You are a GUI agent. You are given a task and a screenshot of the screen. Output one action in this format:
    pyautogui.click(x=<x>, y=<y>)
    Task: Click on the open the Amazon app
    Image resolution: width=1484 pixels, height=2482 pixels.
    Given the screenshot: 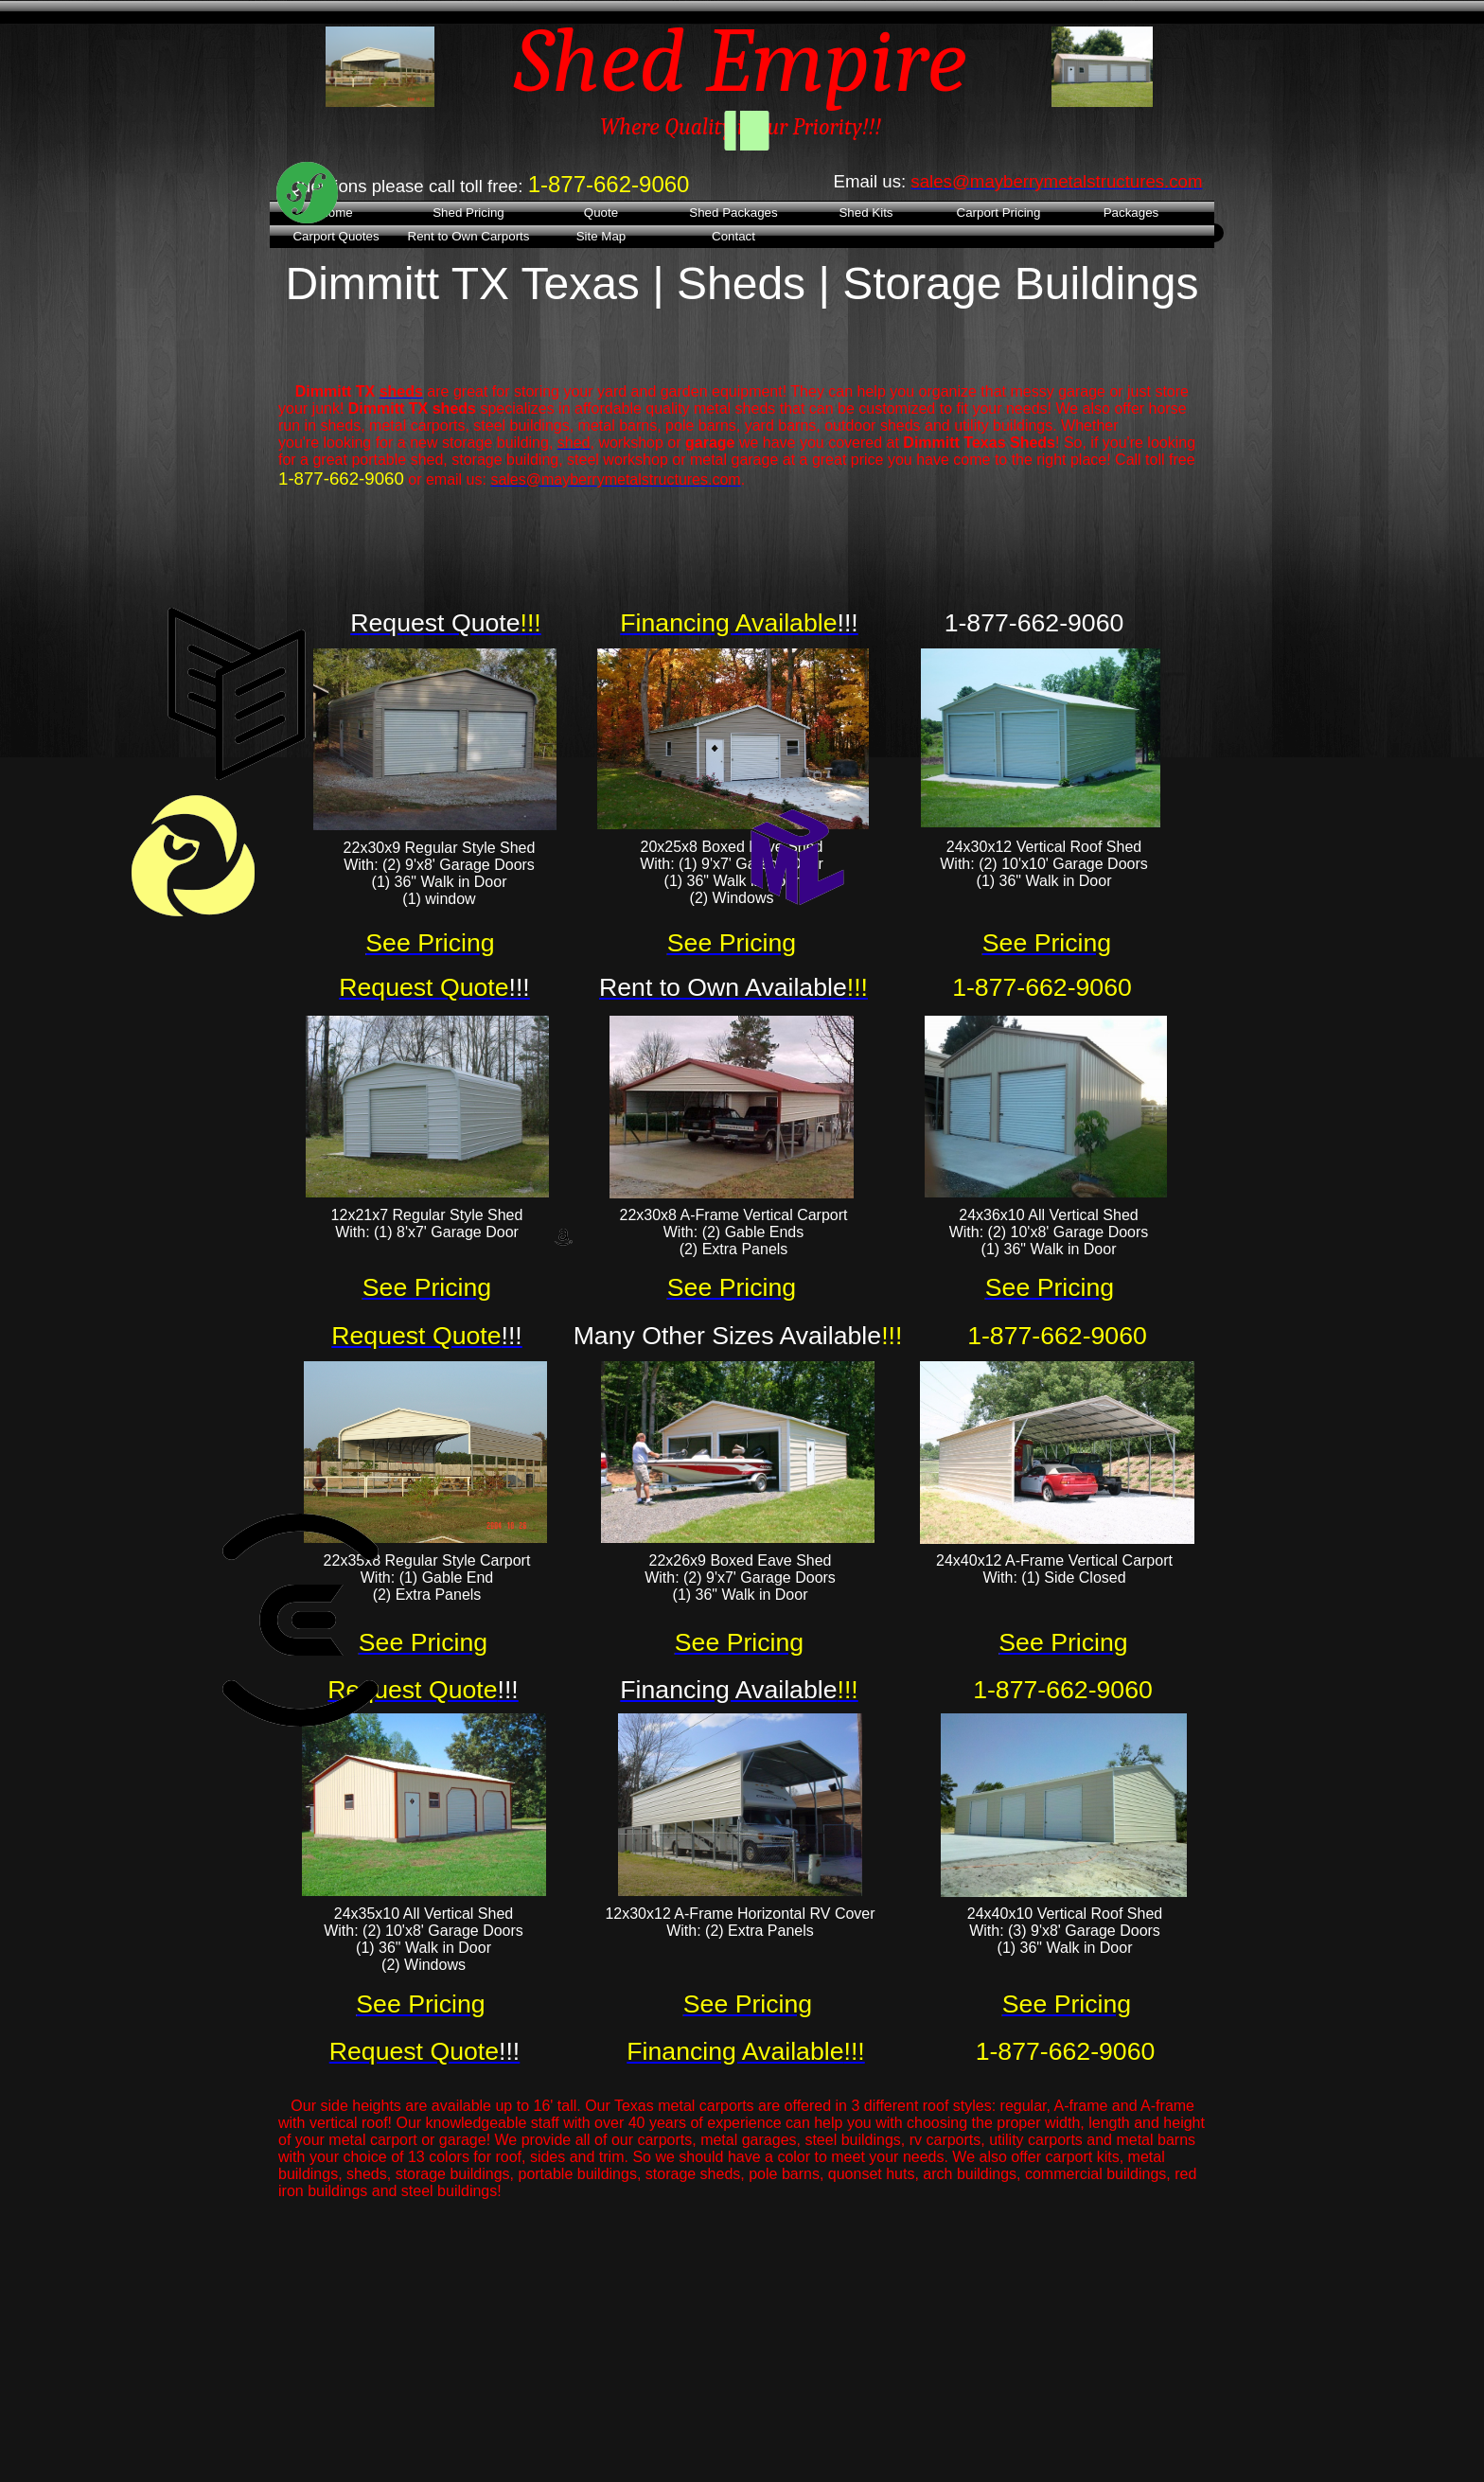 What is the action you would take?
    pyautogui.click(x=563, y=1236)
    